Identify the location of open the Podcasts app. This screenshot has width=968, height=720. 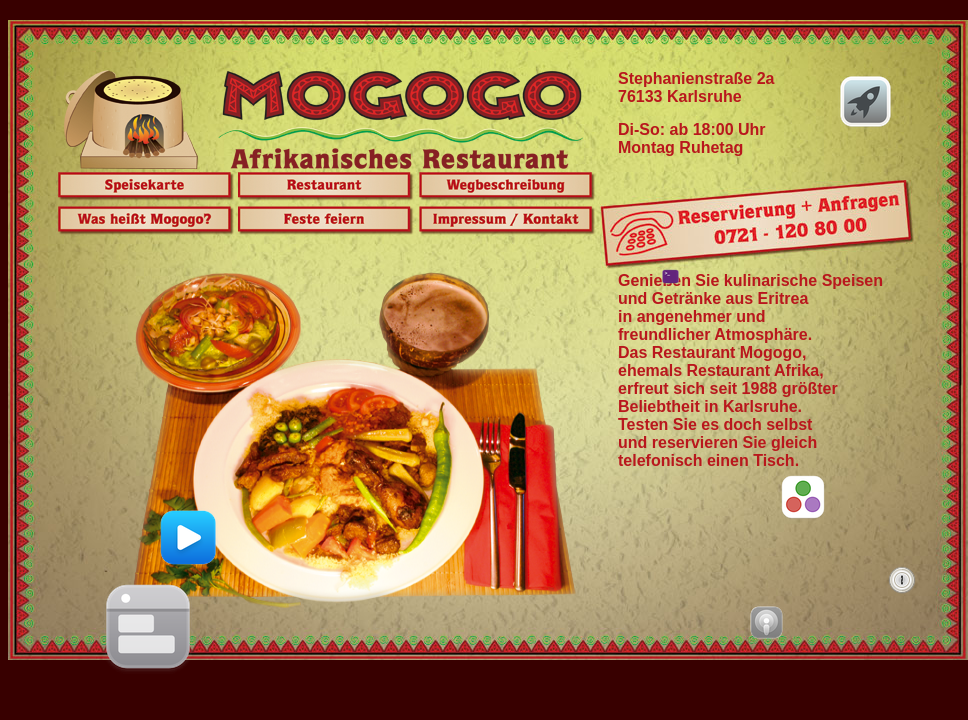
(766, 622).